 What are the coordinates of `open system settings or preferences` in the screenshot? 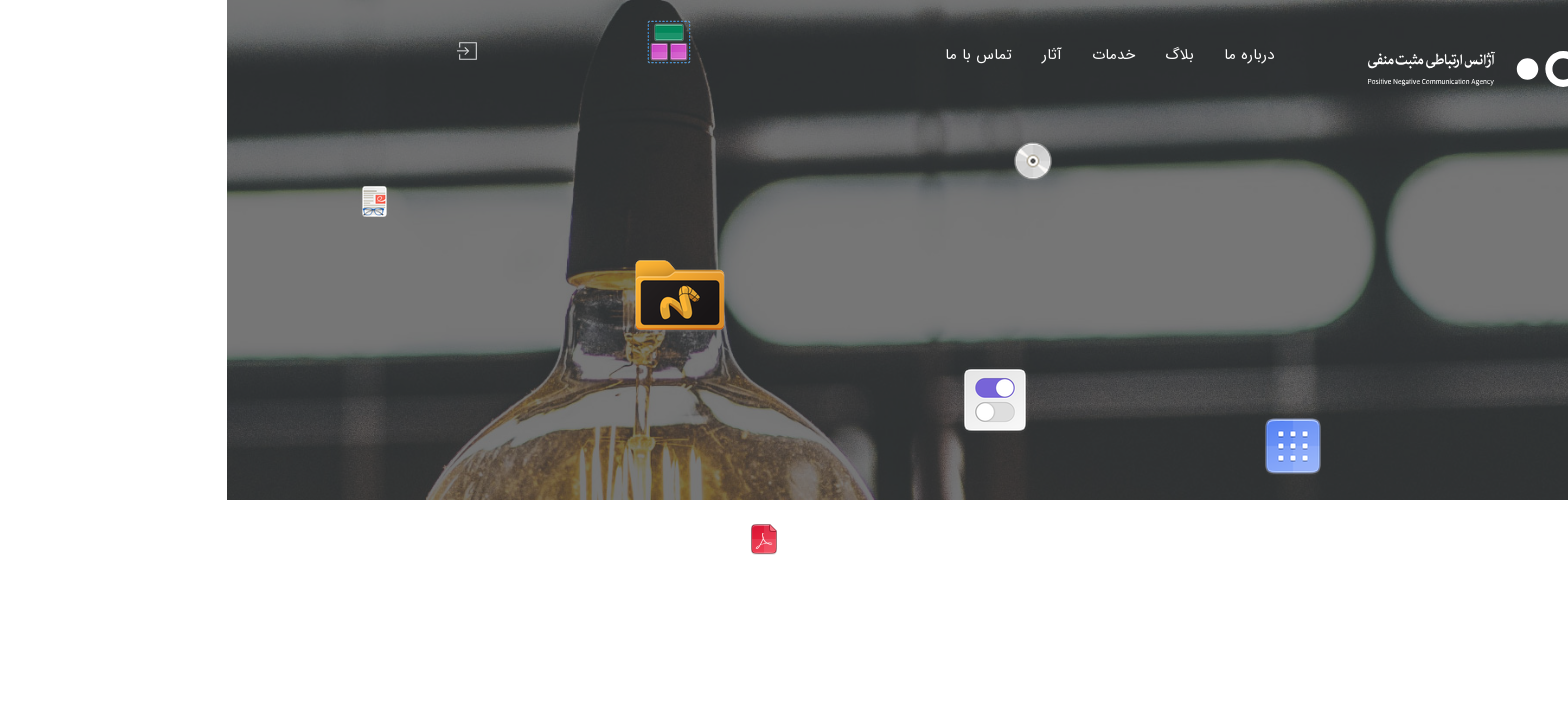 It's located at (995, 400).